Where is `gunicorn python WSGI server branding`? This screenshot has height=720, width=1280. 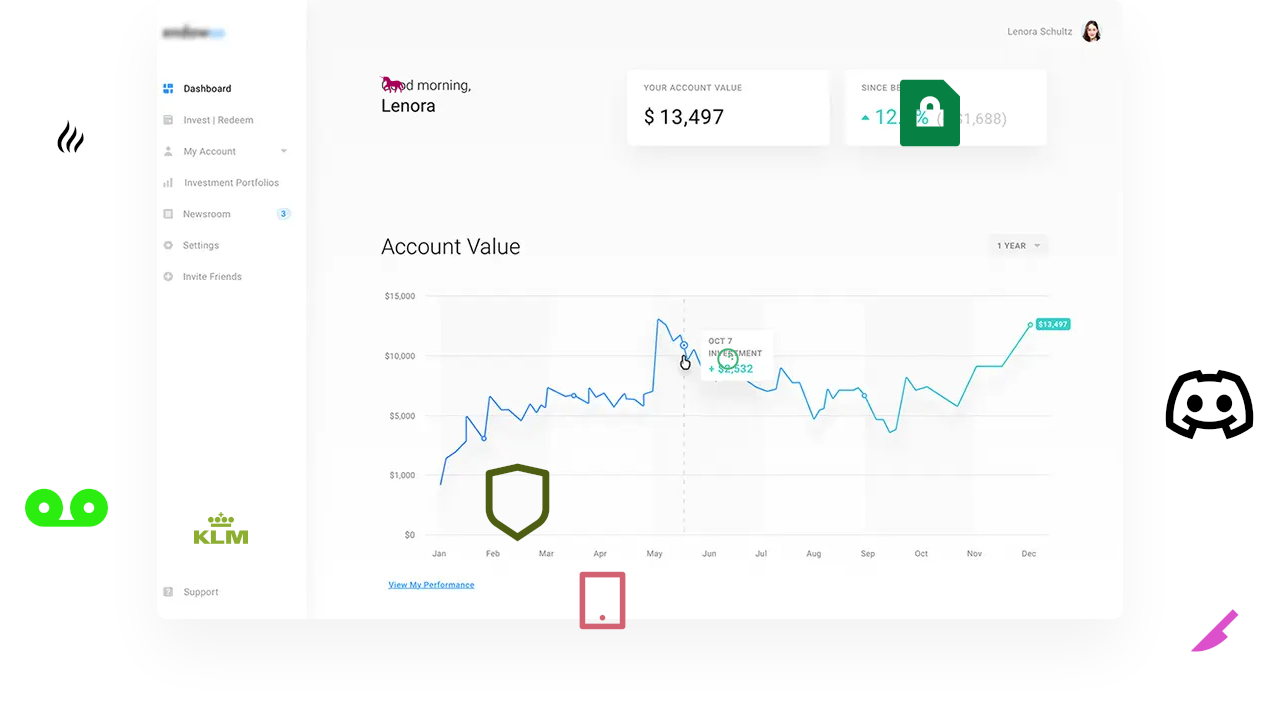
gunicorn python WSGI server branding is located at coordinates (391, 84).